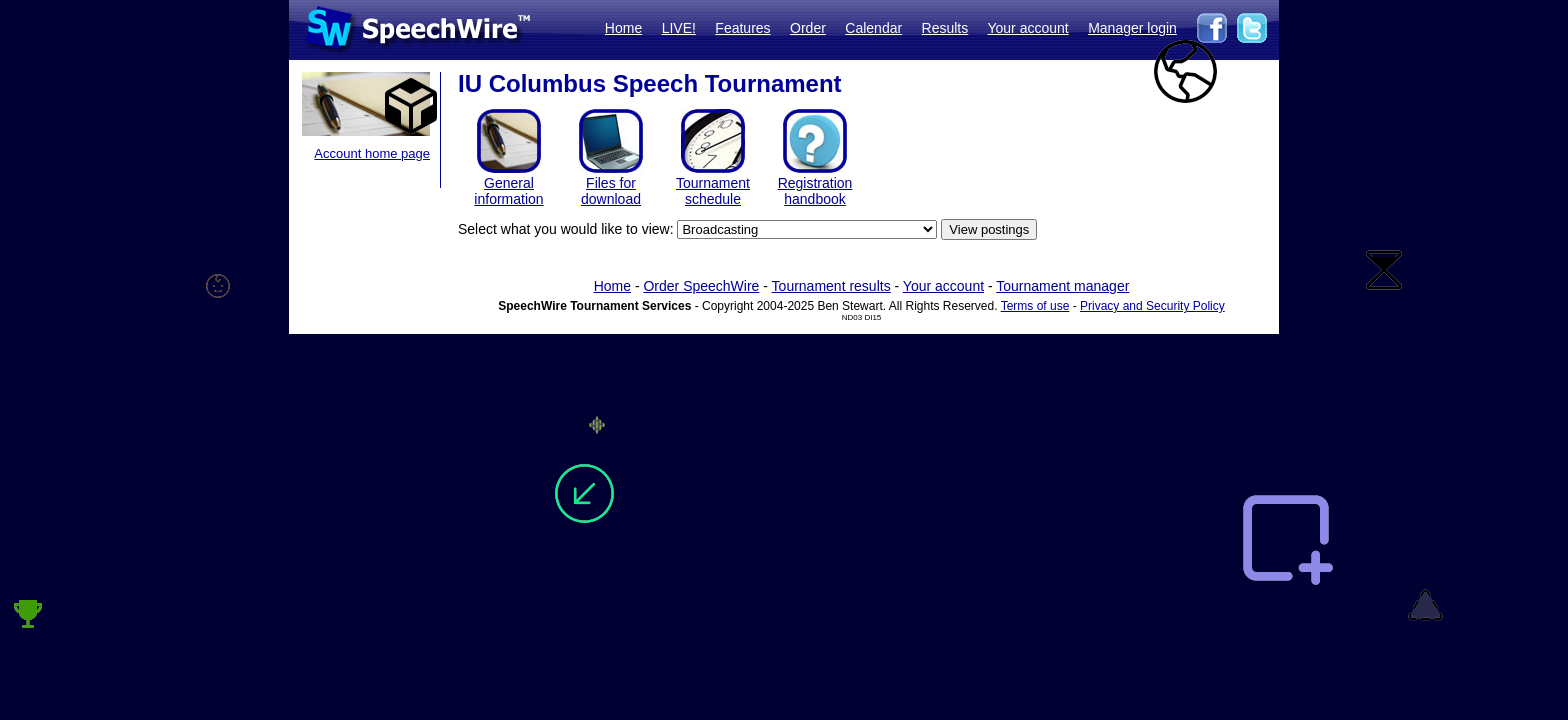 Image resolution: width=1568 pixels, height=720 pixels. I want to click on indicates high time remaining, so click(1384, 270).